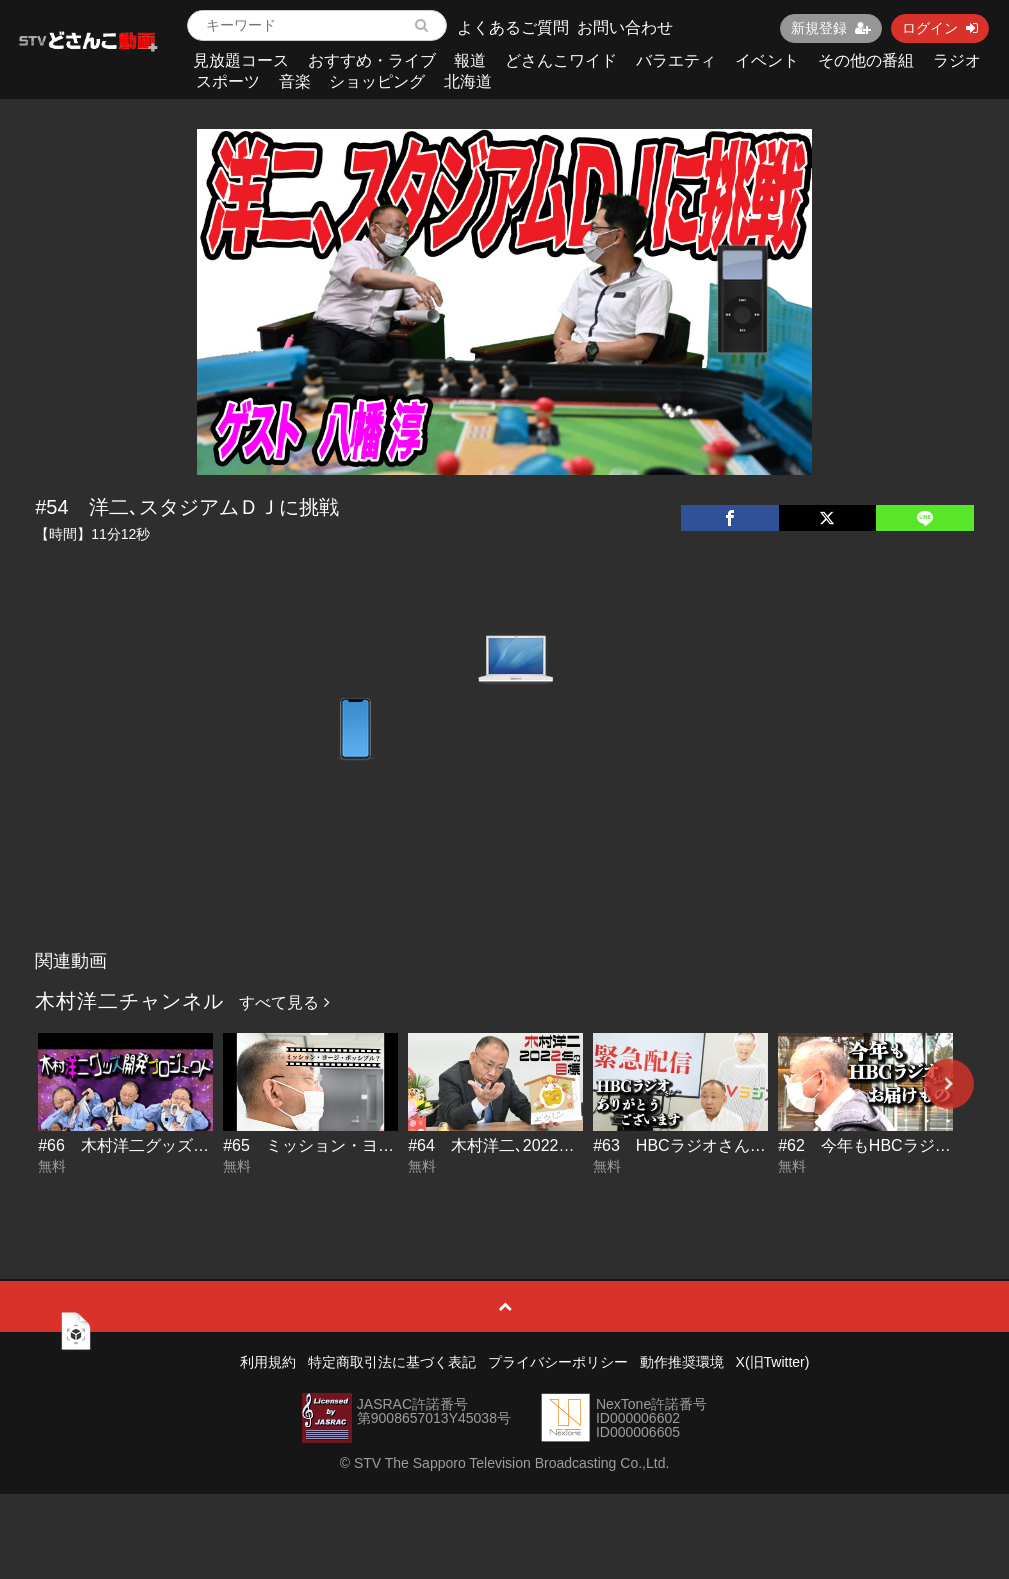  What do you see at coordinates (516, 659) in the screenshot?
I see `represents an apple ibook g4 laptop device` at bounding box center [516, 659].